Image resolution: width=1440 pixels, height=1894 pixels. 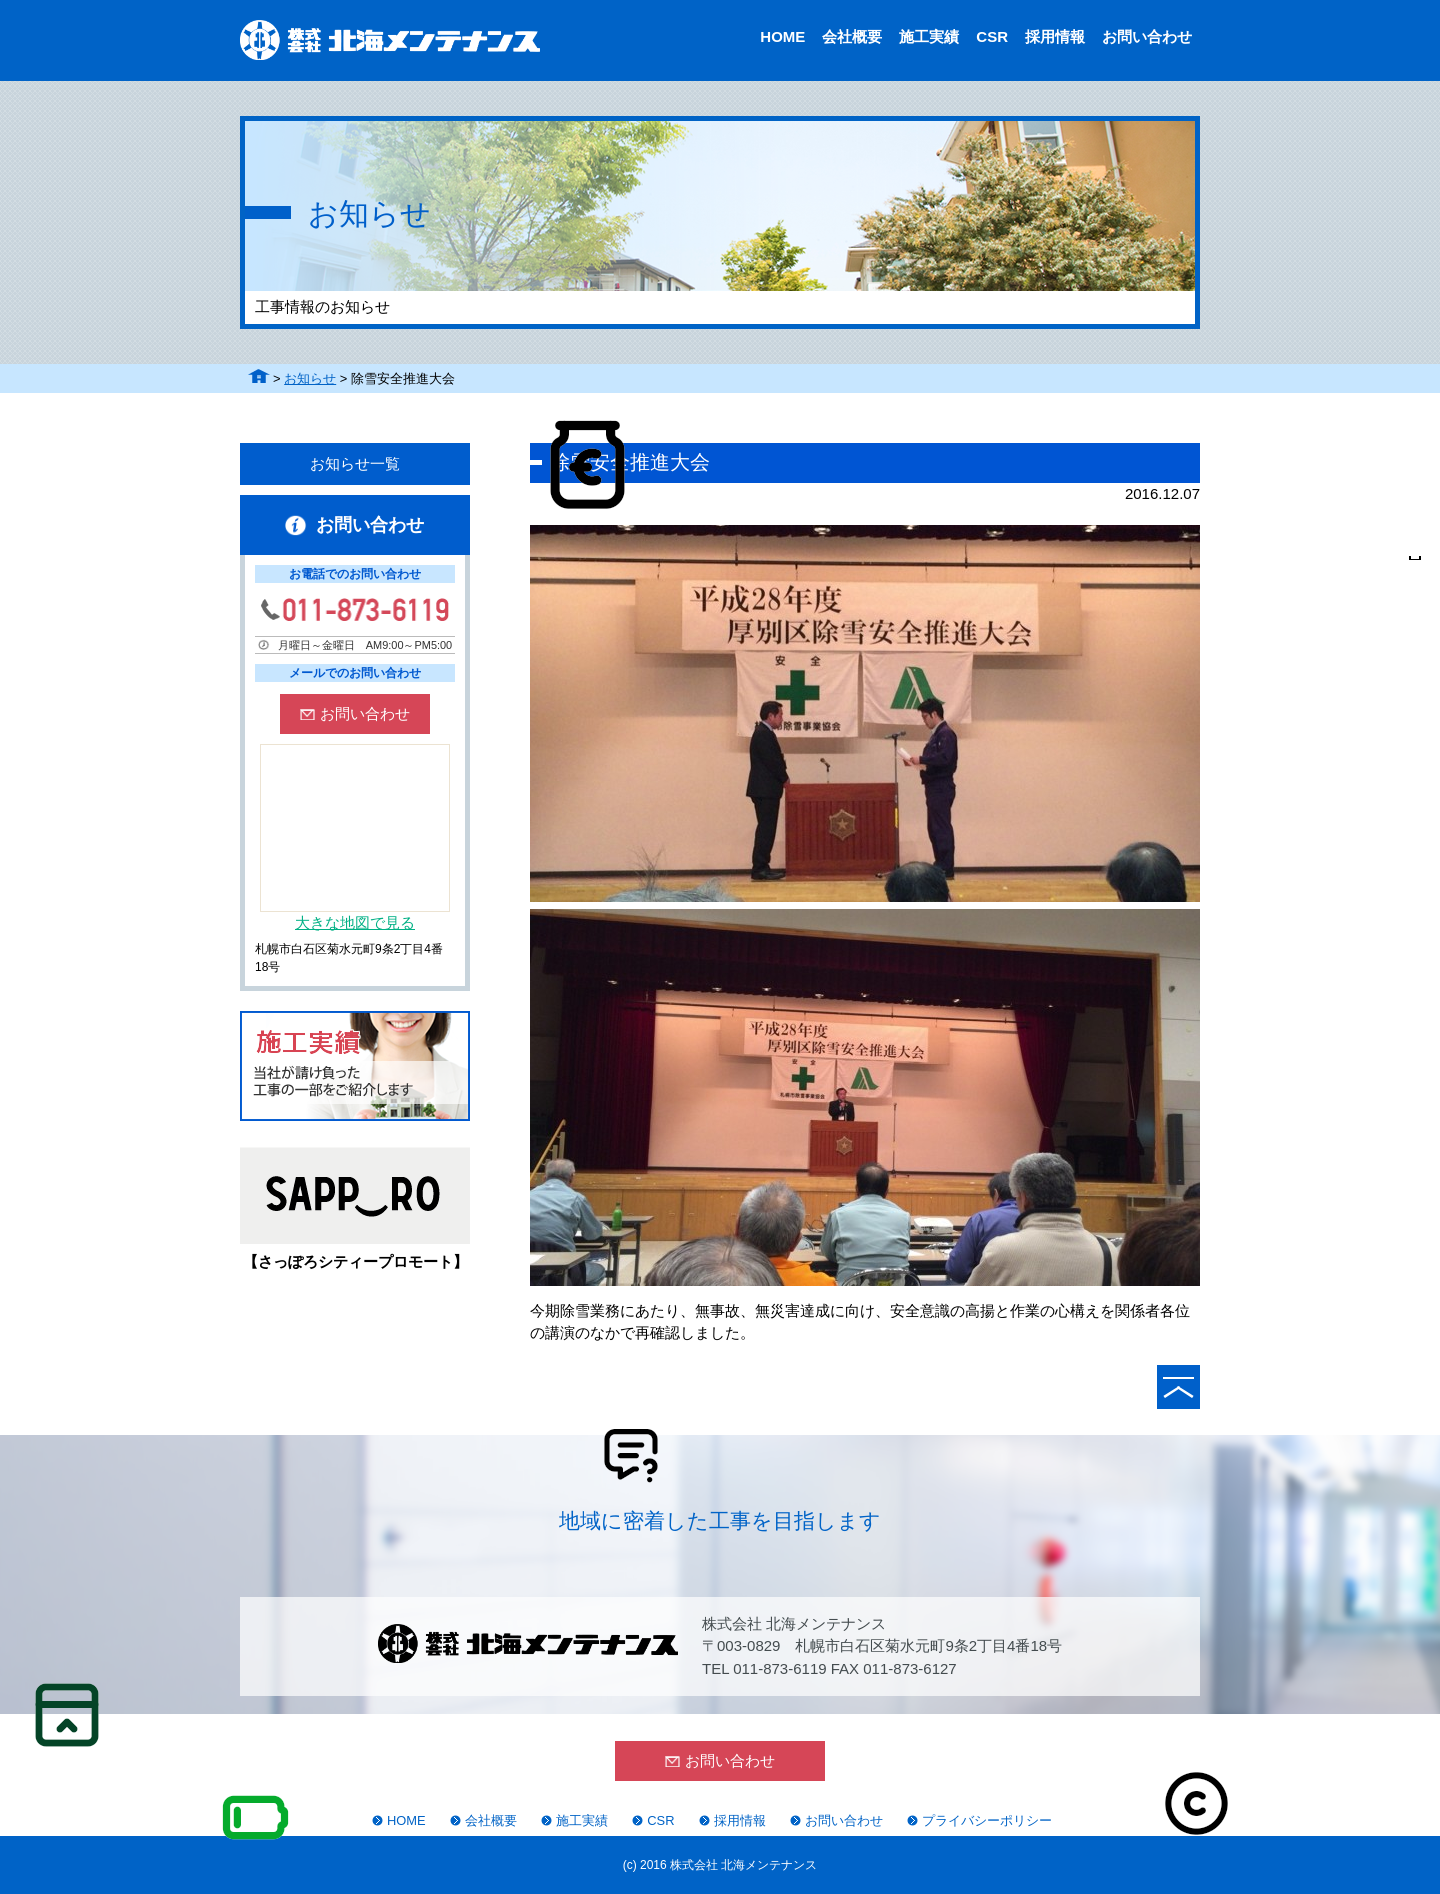 I want to click on access help or FAQ chat, so click(x=631, y=1453).